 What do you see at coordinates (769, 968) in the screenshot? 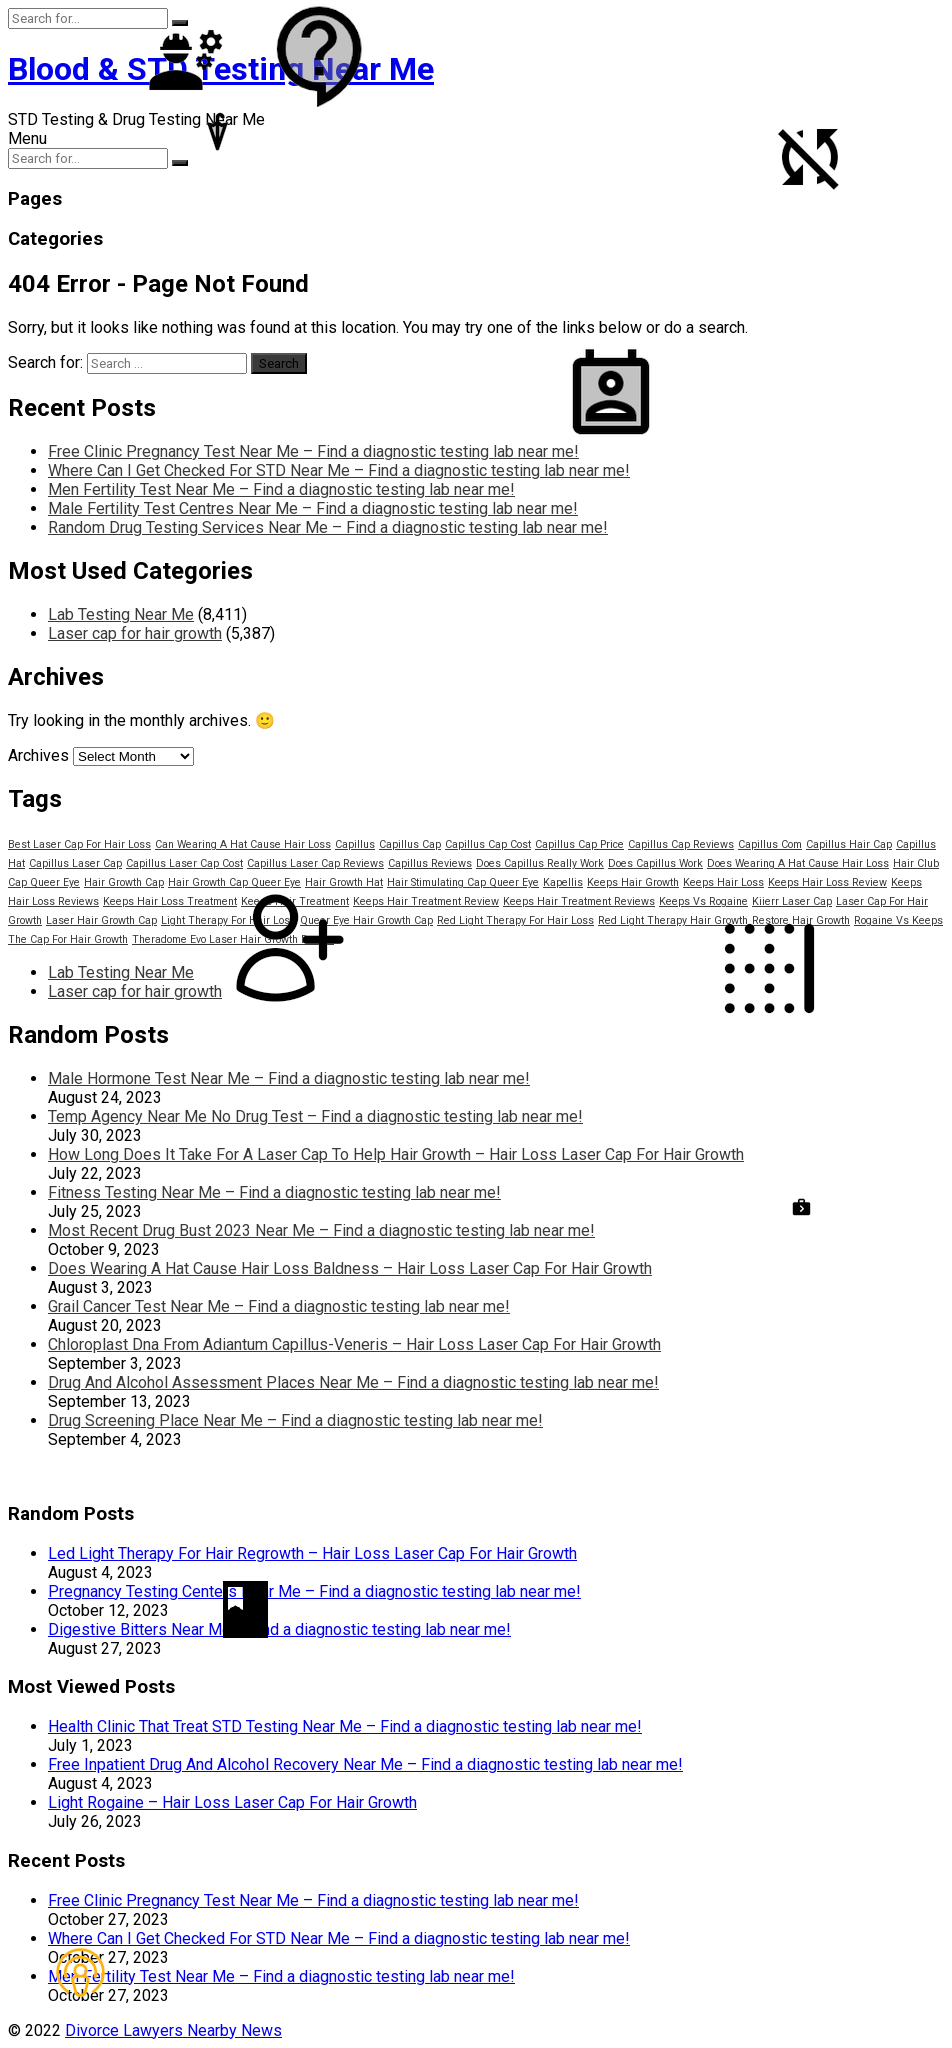
I see `apply border to right edge of selection` at bounding box center [769, 968].